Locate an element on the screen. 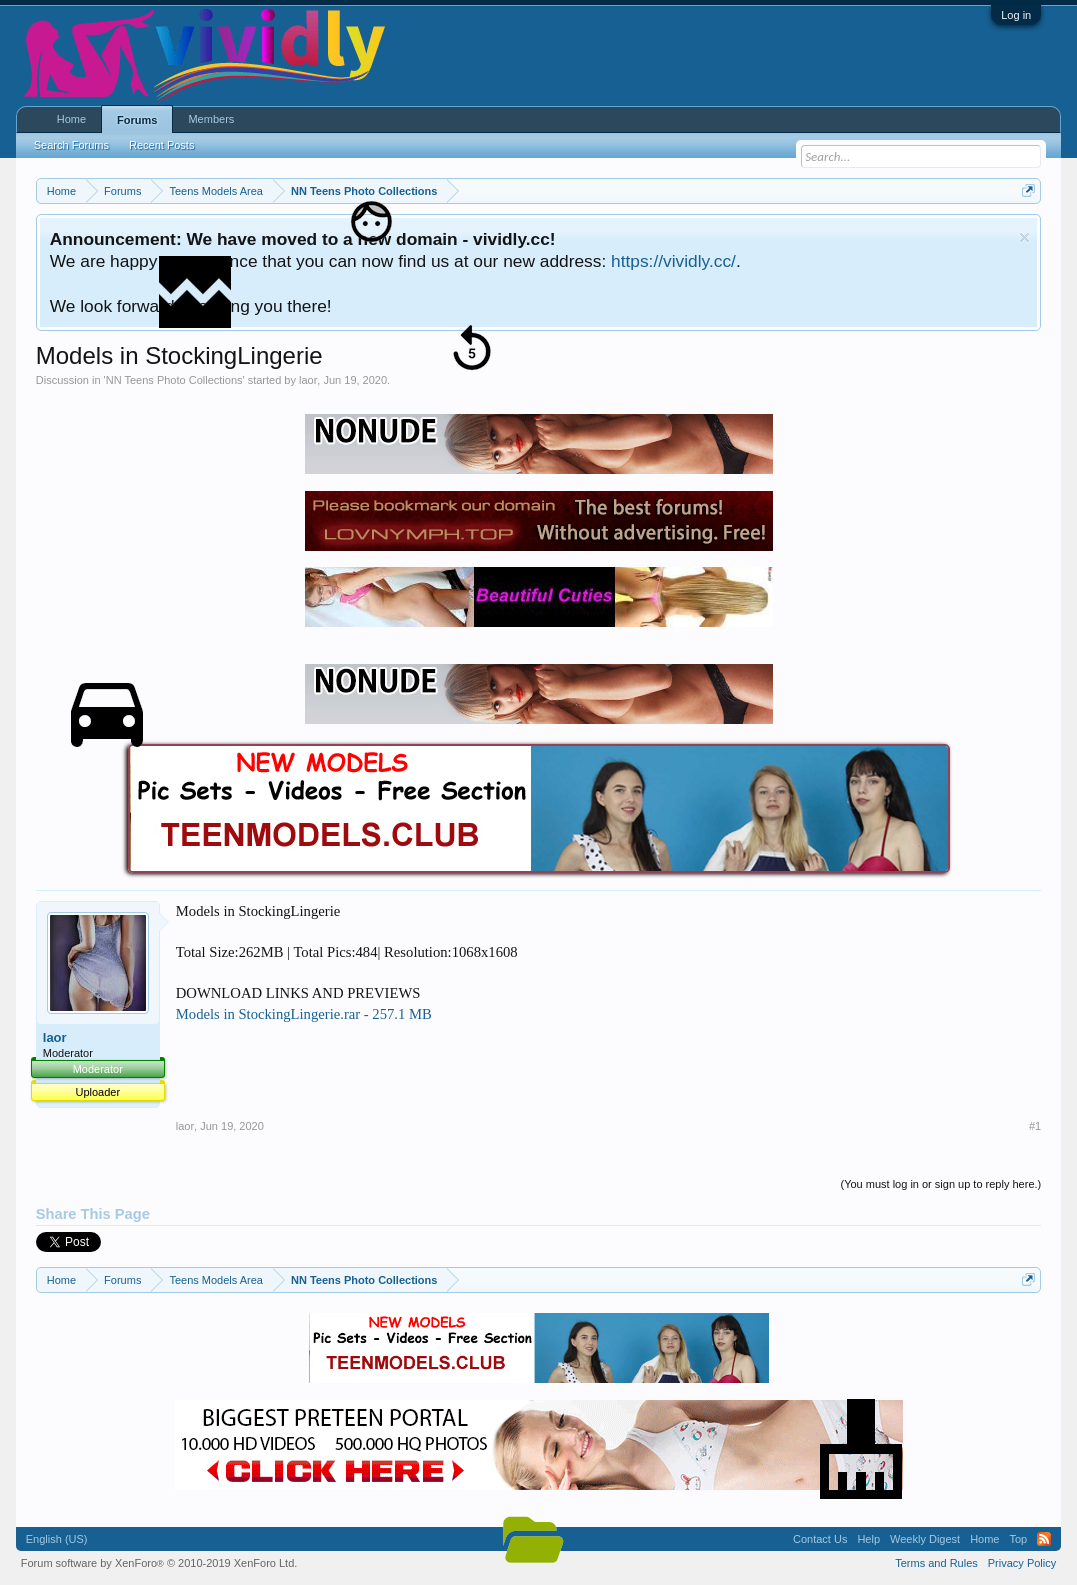  open folder to view contents is located at coordinates (531, 1541).